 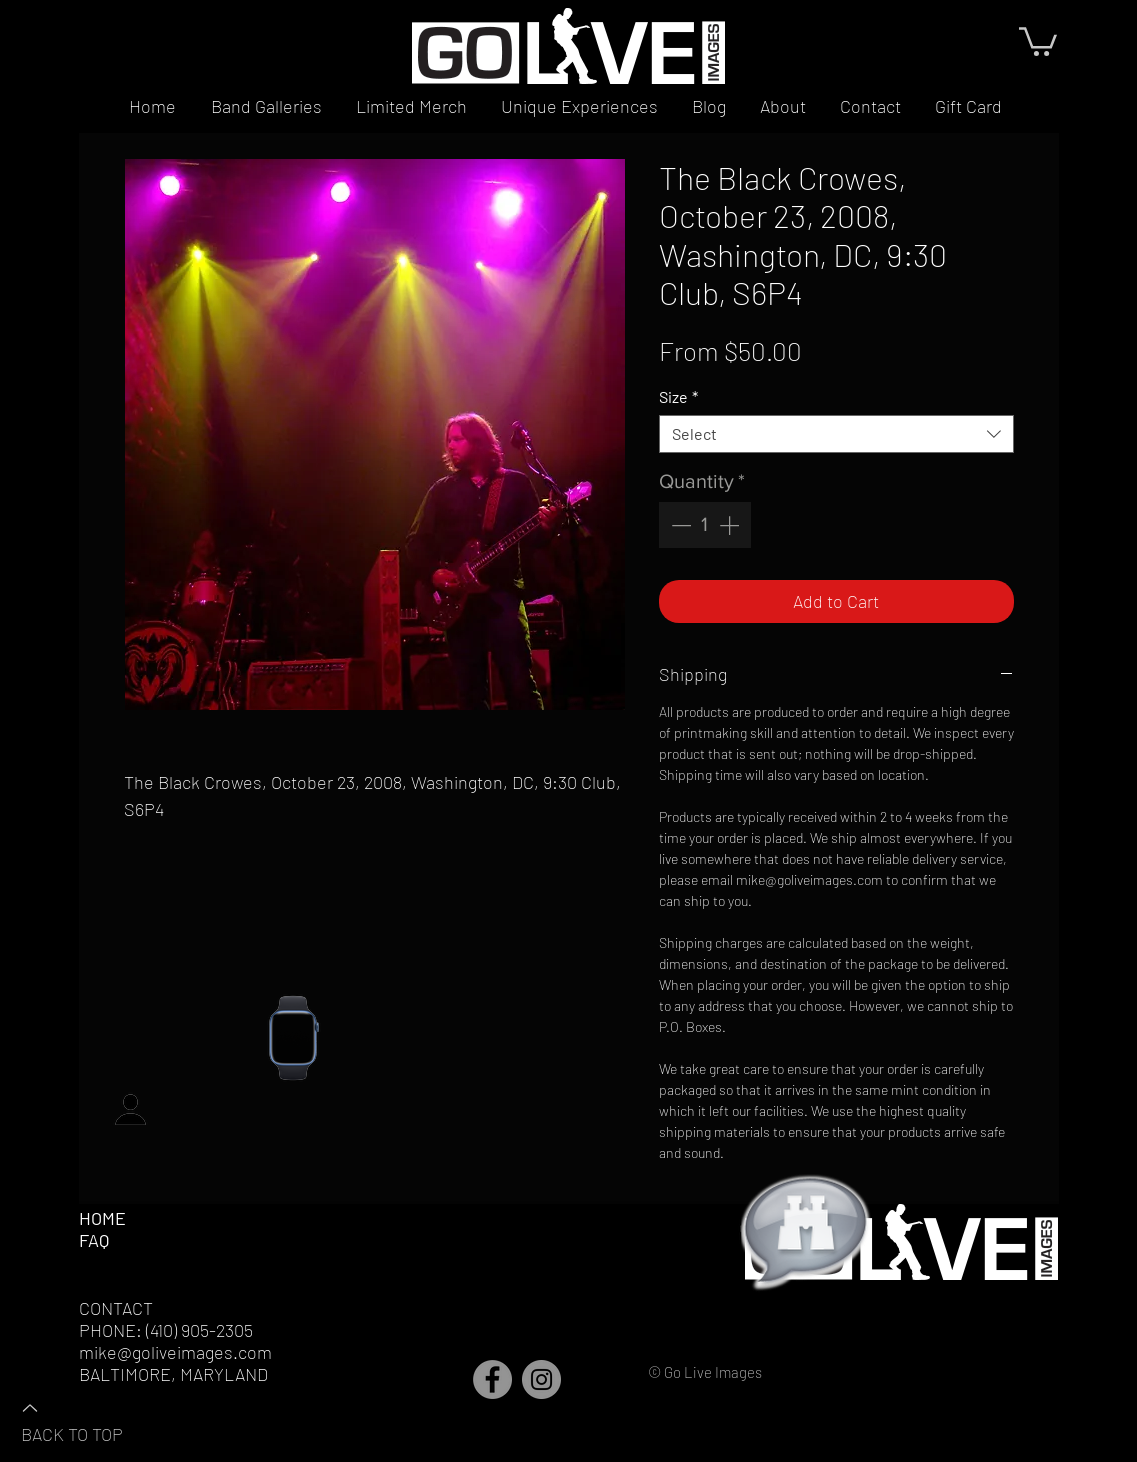 What do you see at coordinates (293, 1038) in the screenshot?
I see `apple watch series 8 device icon` at bounding box center [293, 1038].